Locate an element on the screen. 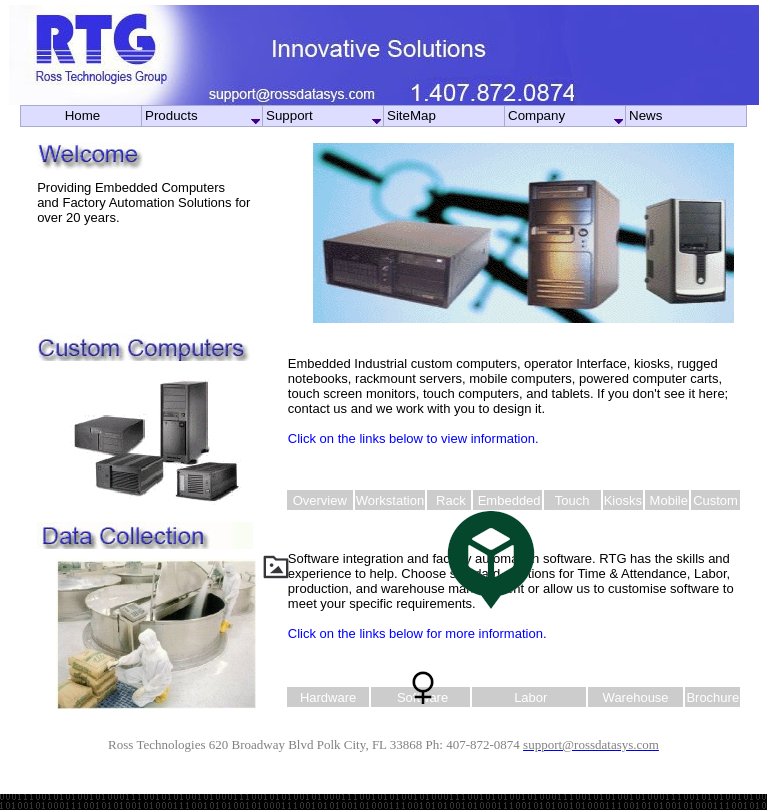 The height and width of the screenshot is (810, 767). indicates female or women's category is located at coordinates (423, 687).